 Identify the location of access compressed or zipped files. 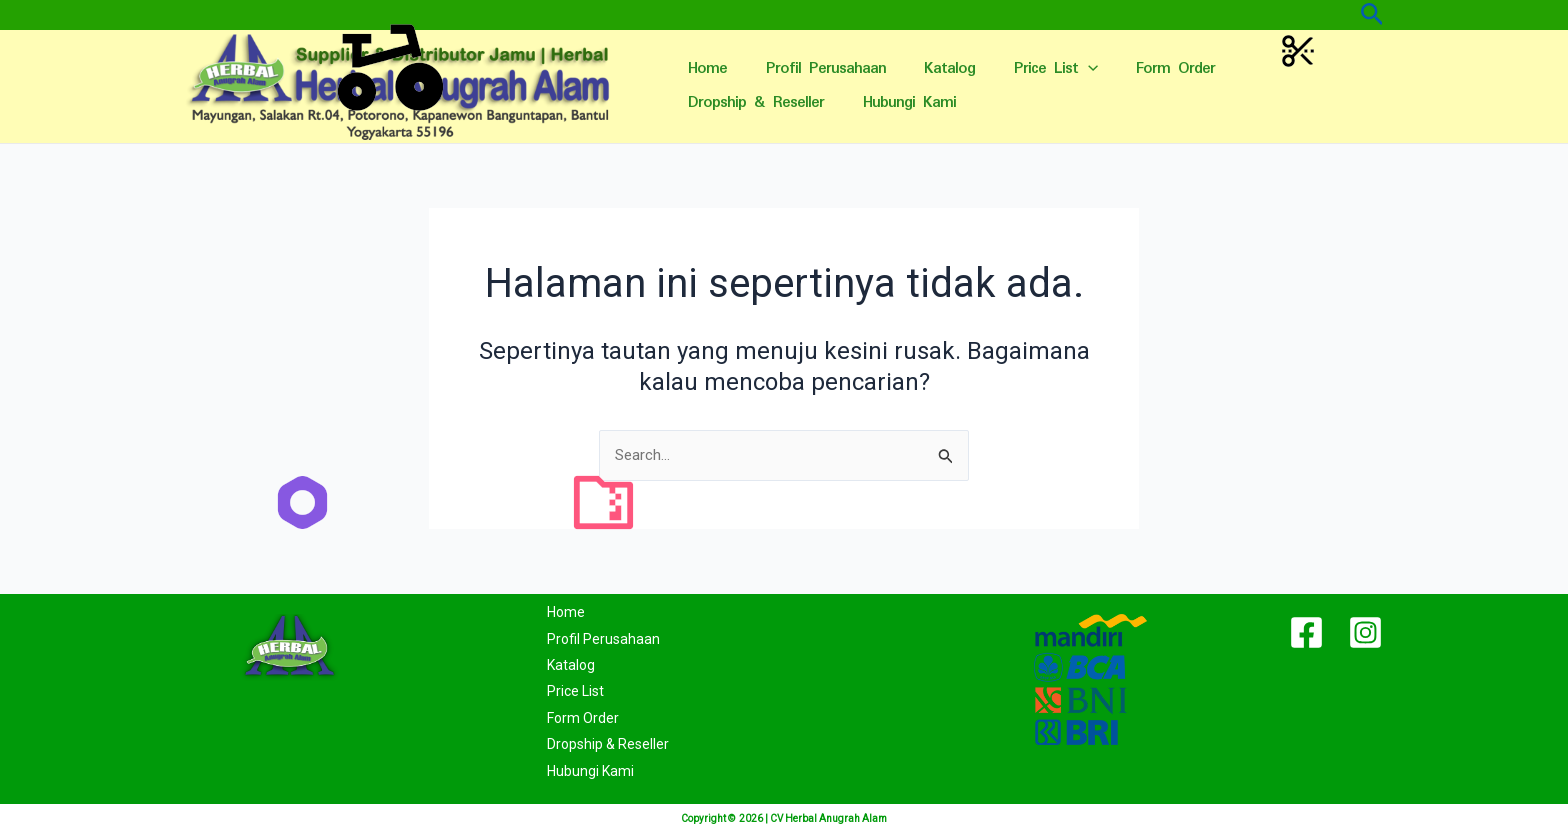
(603, 502).